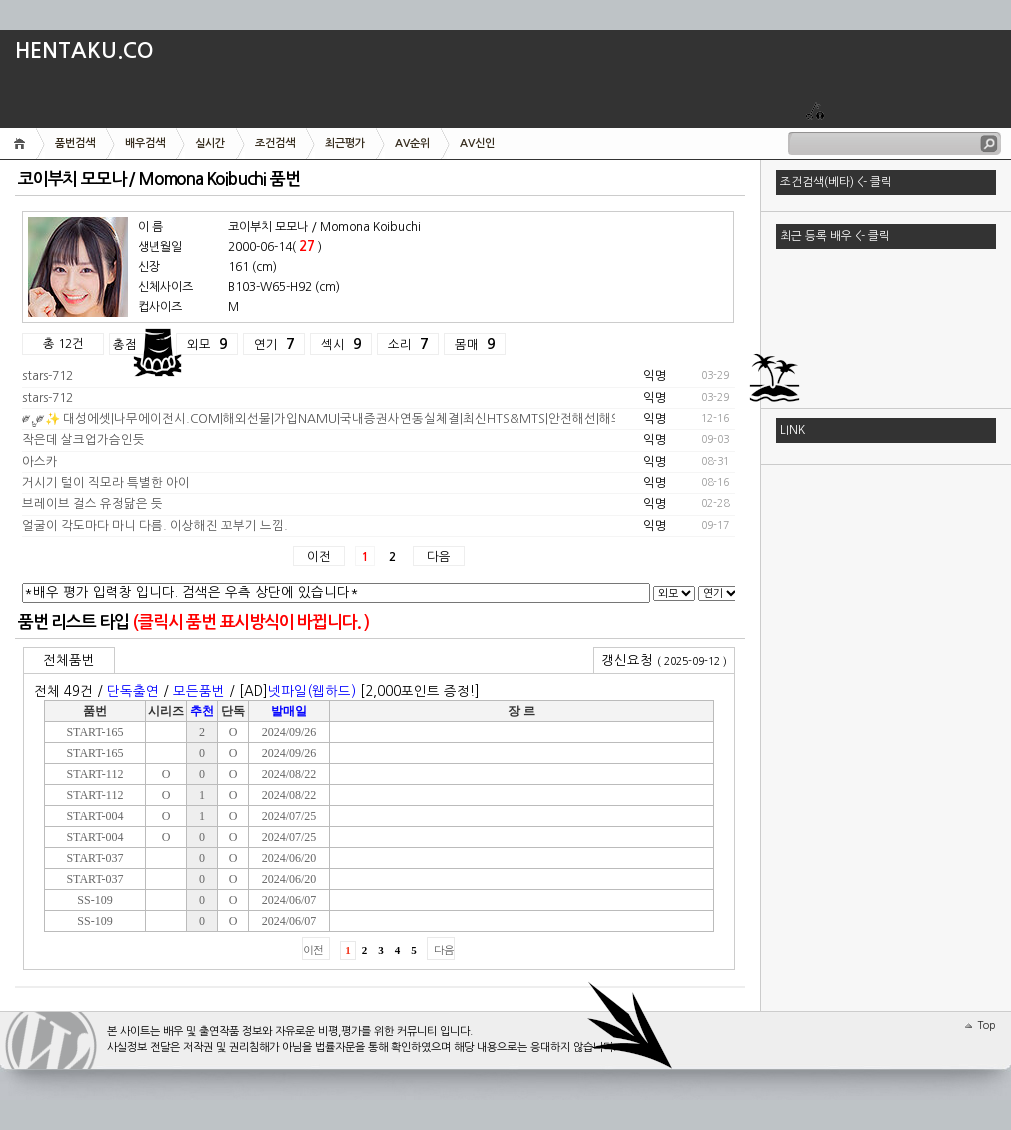  Describe the element at coordinates (157, 352) in the screenshot. I see `perform a stomp attack` at that location.